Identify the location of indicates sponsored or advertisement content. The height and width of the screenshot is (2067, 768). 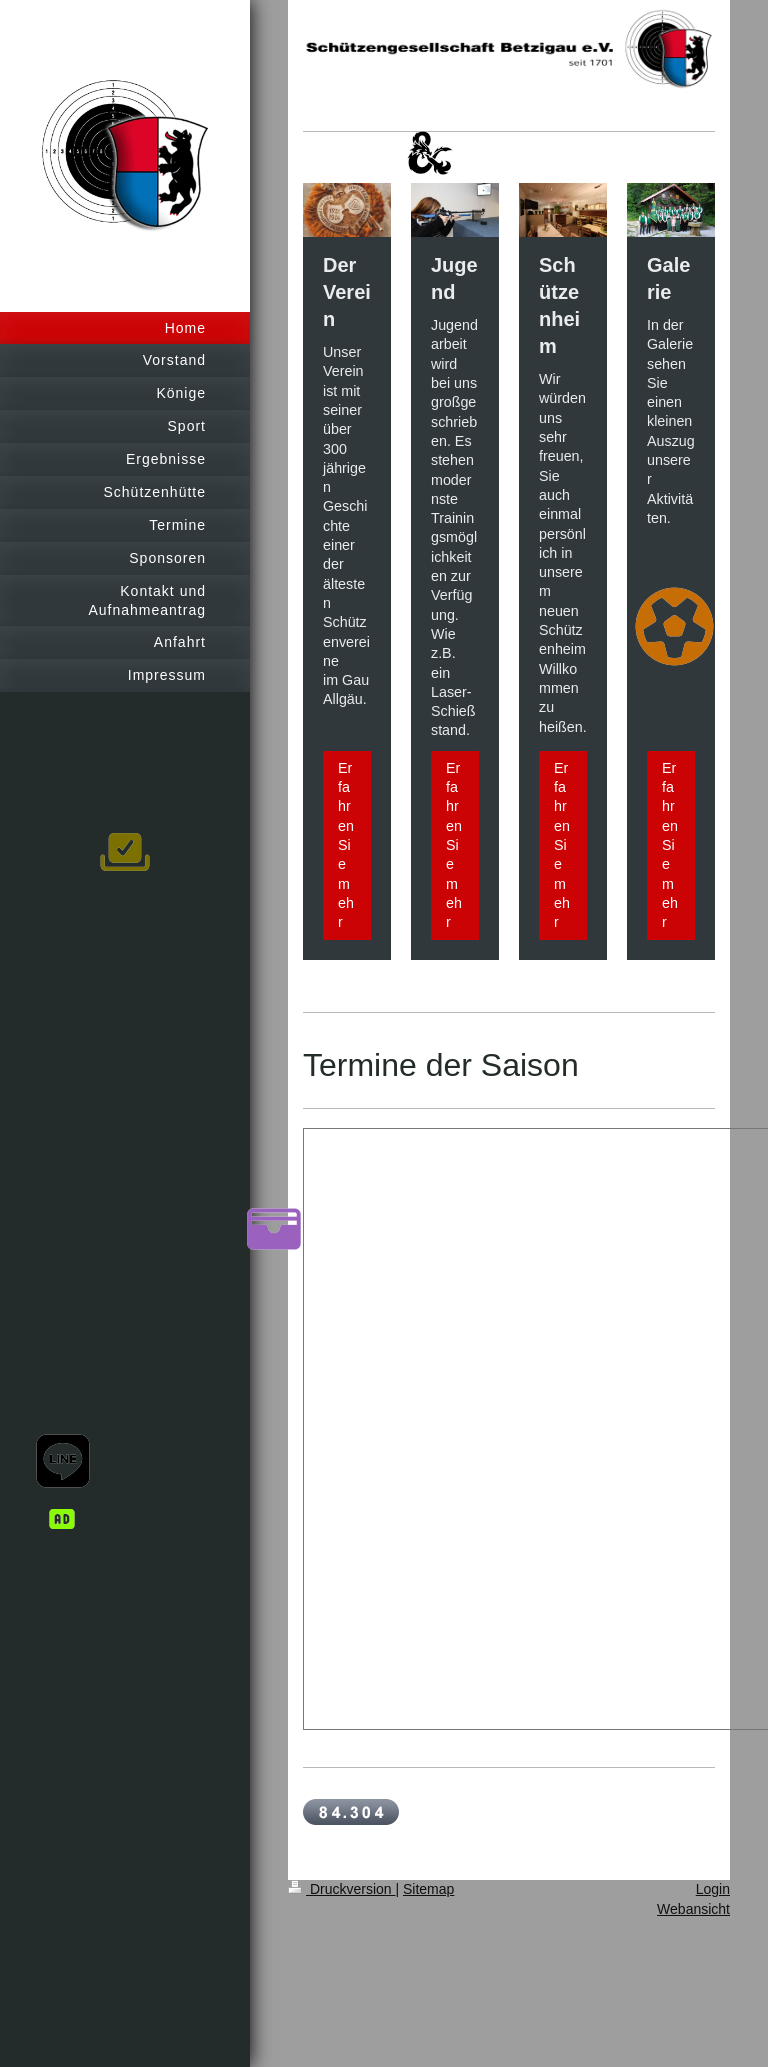
(62, 1519).